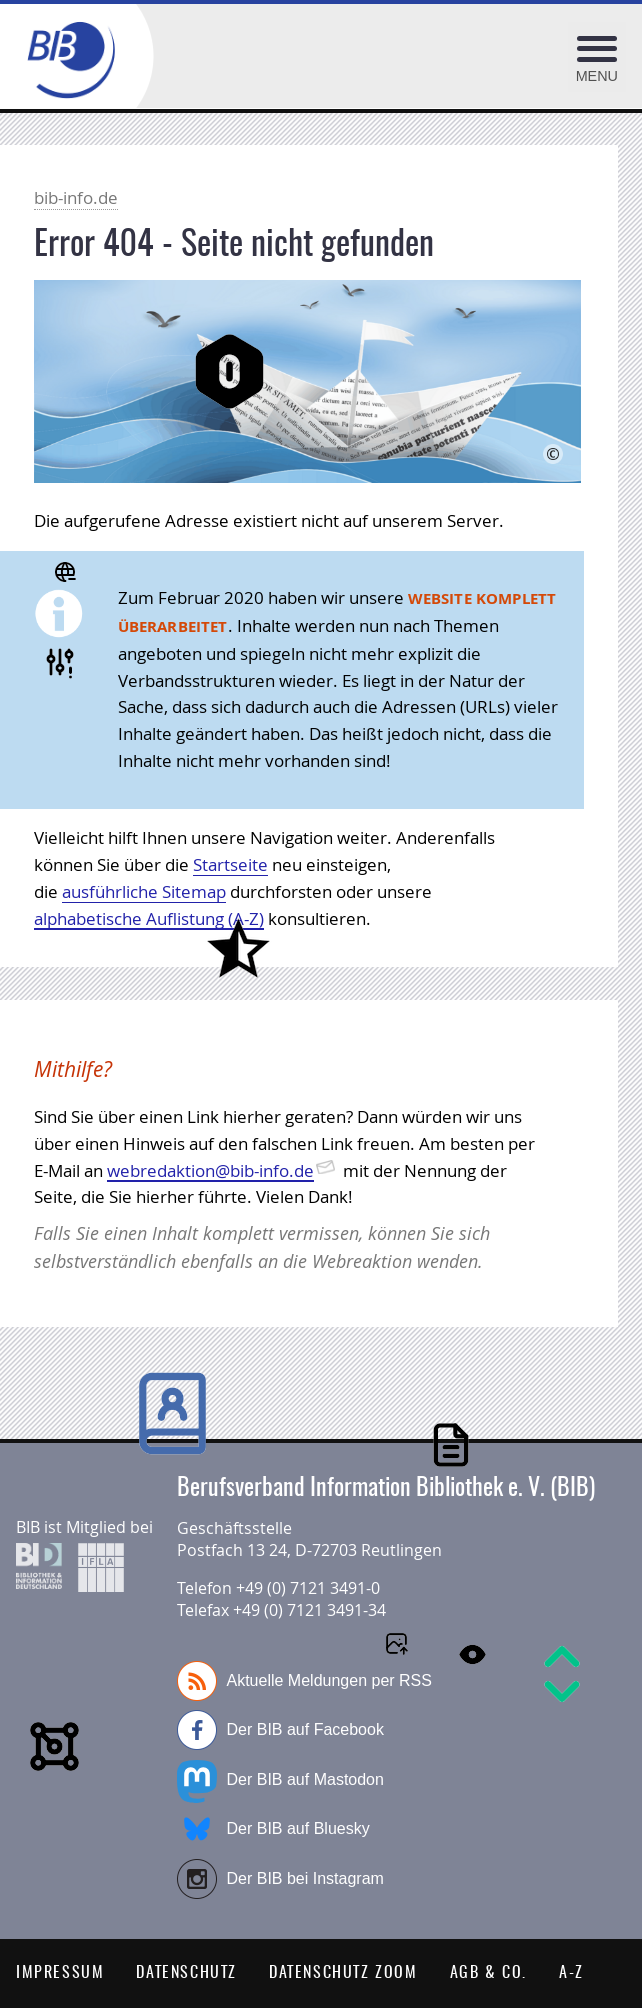  Describe the element at coordinates (65, 572) in the screenshot. I see `remove a website from your list` at that location.